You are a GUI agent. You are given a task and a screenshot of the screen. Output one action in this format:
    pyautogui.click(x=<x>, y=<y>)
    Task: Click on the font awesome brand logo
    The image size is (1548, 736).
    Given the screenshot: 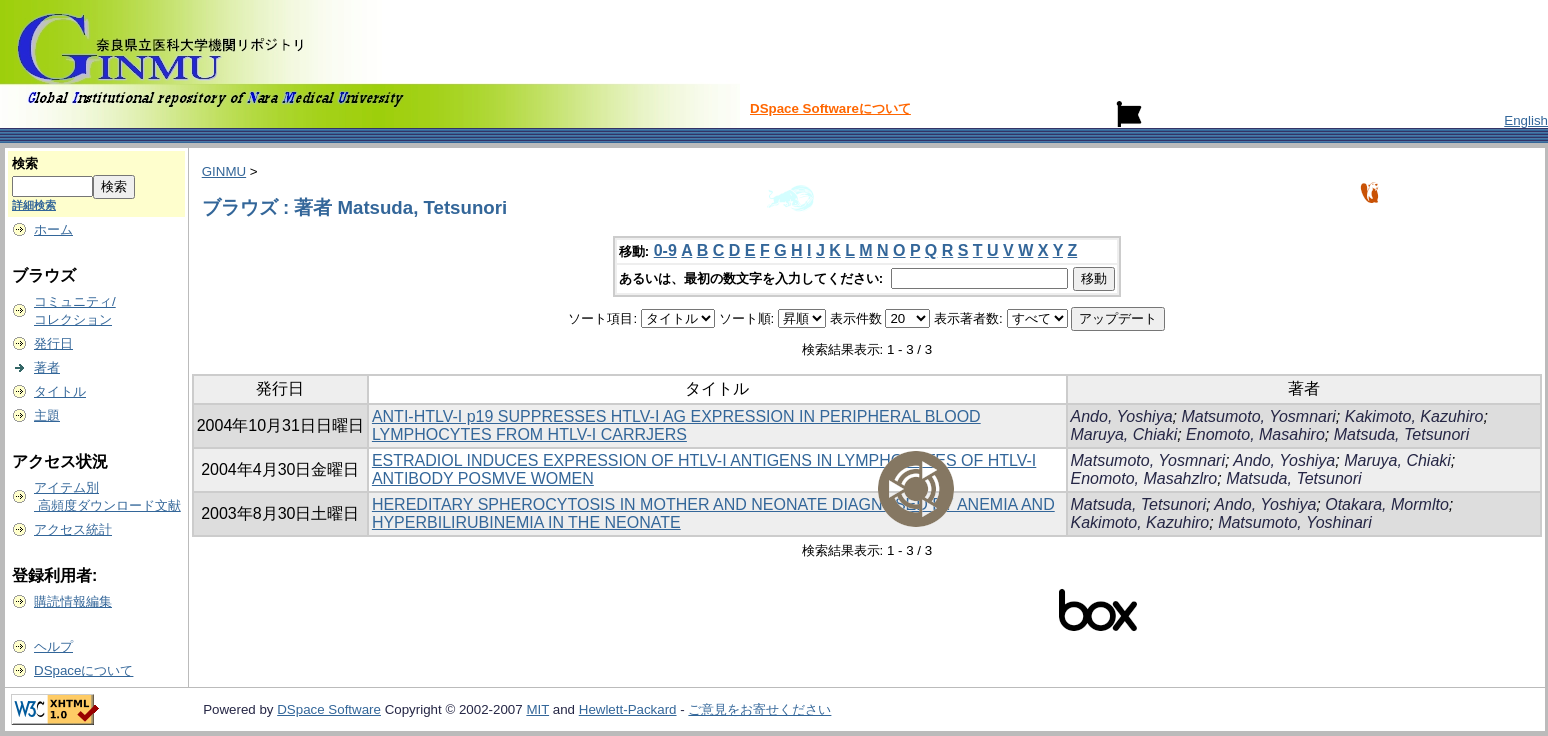 What is the action you would take?
    pyautogui.click(x=1129, y=114)
    